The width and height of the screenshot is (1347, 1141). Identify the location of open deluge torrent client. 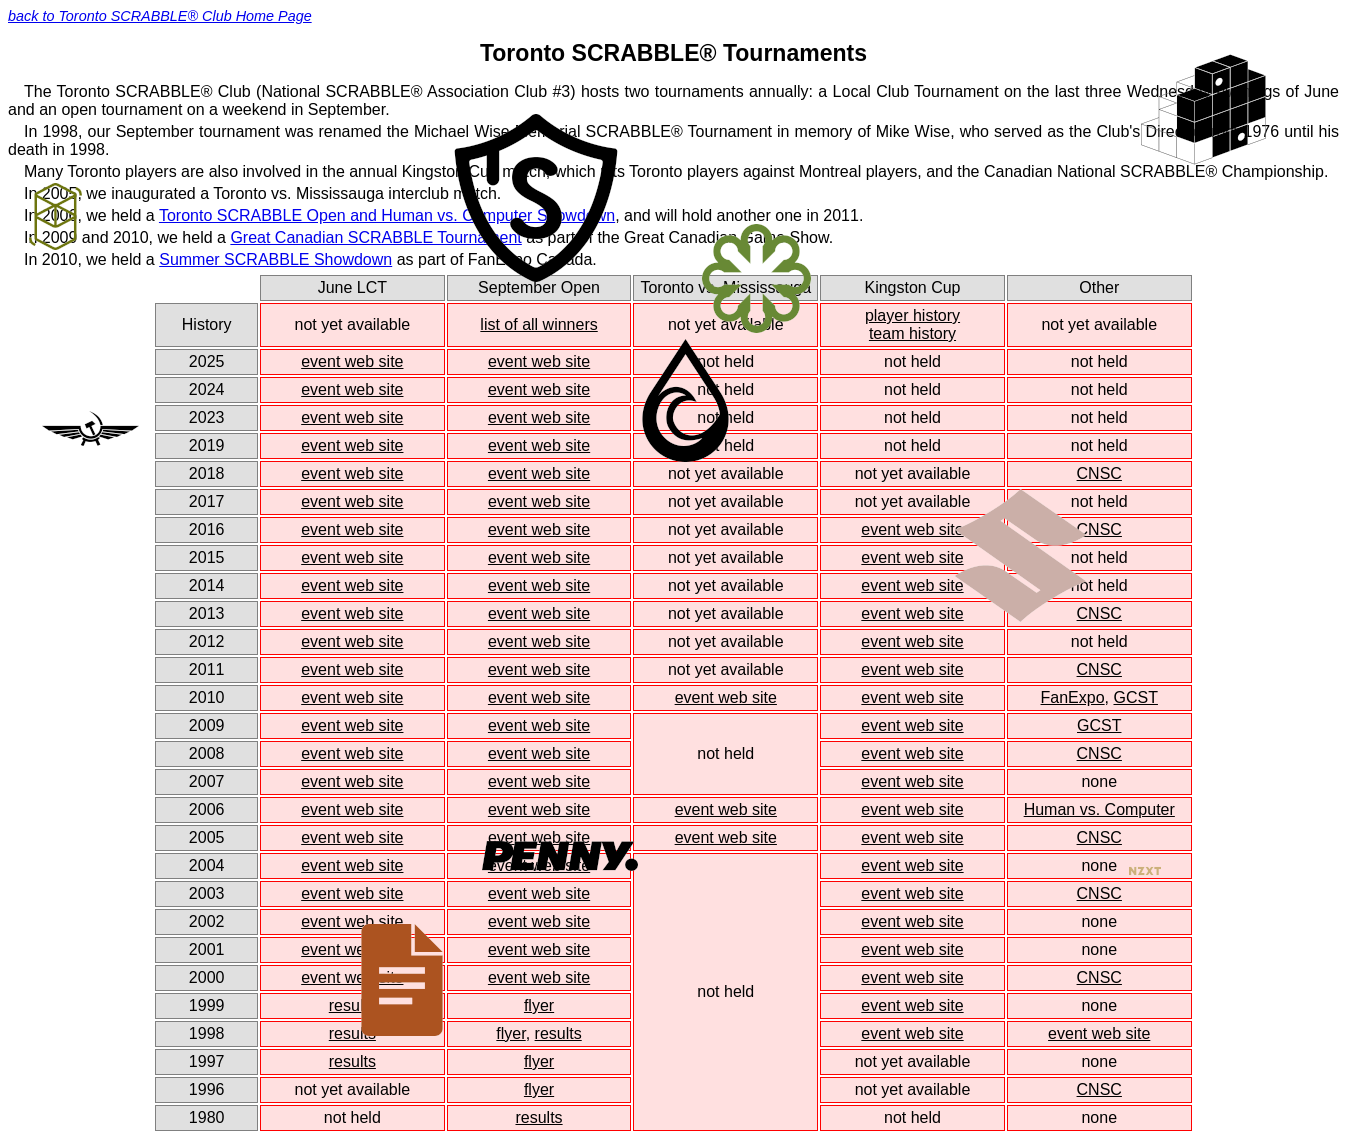
(685, 400).